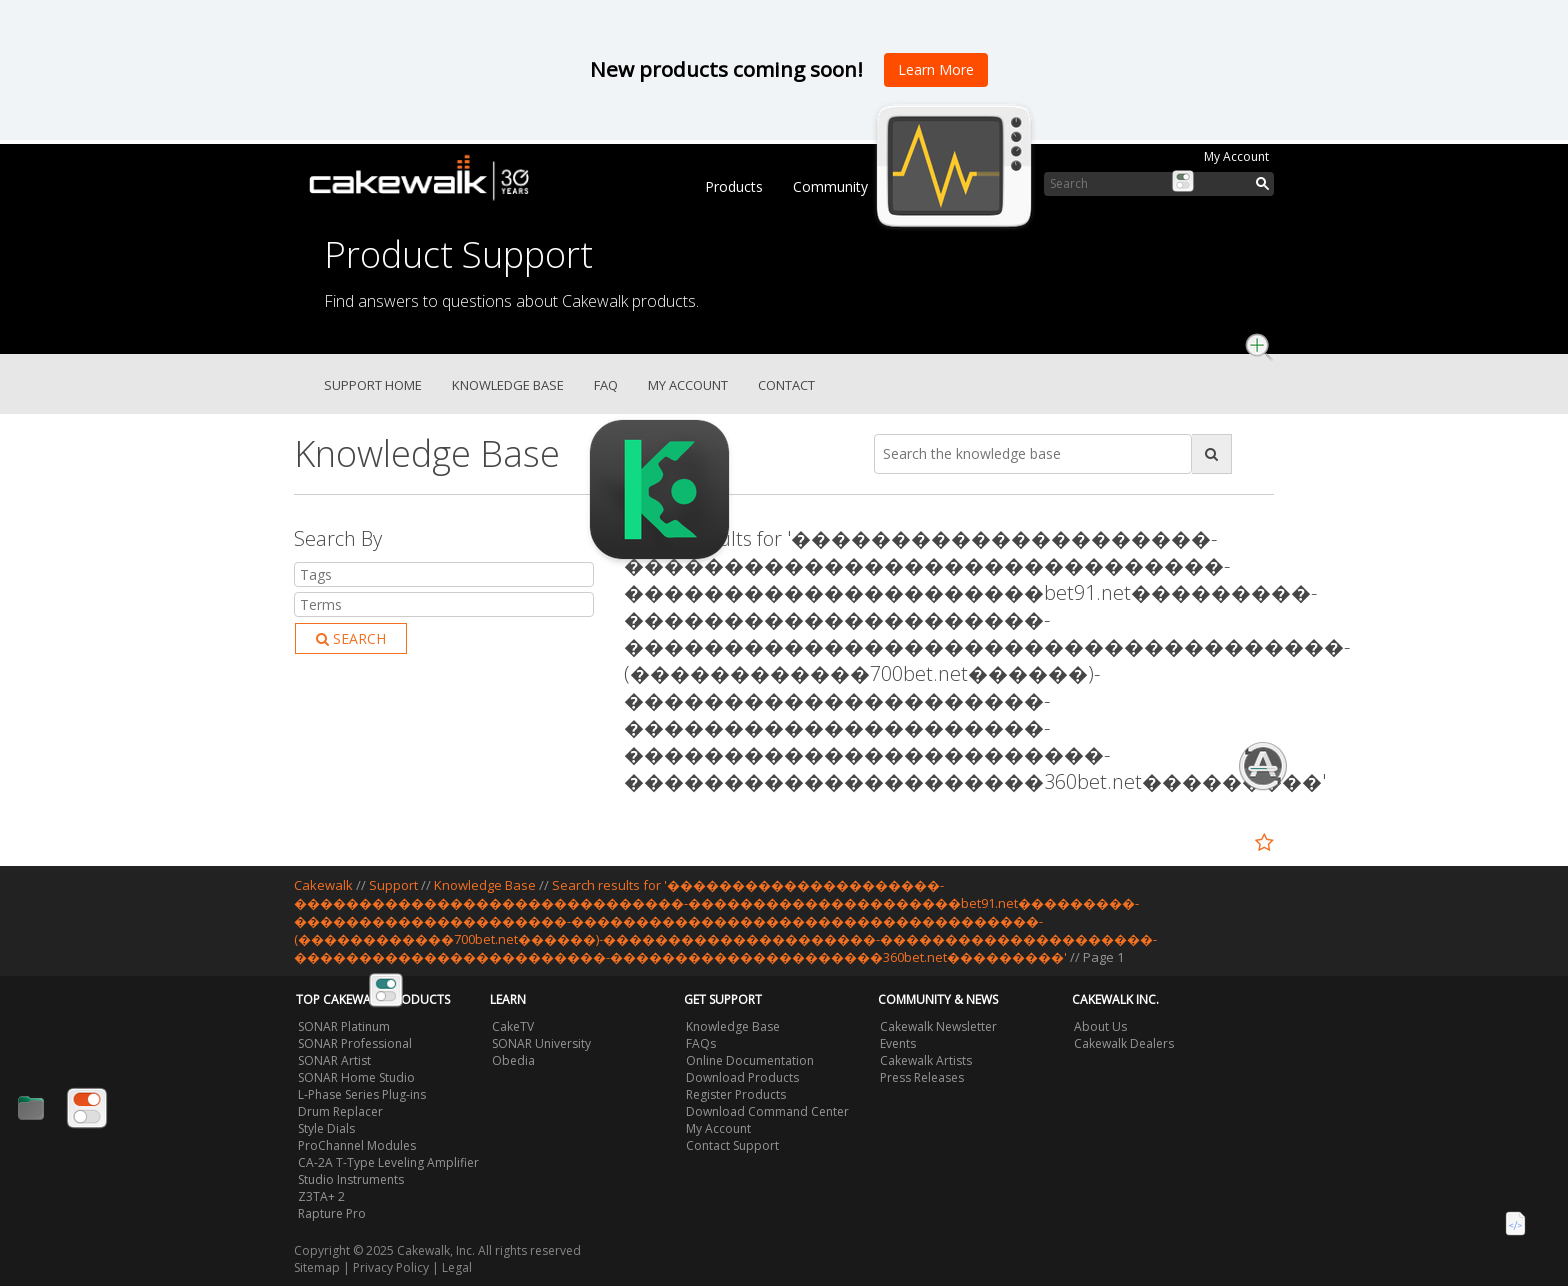  I want to click on zoom in on the current view, so click(1259, 347).